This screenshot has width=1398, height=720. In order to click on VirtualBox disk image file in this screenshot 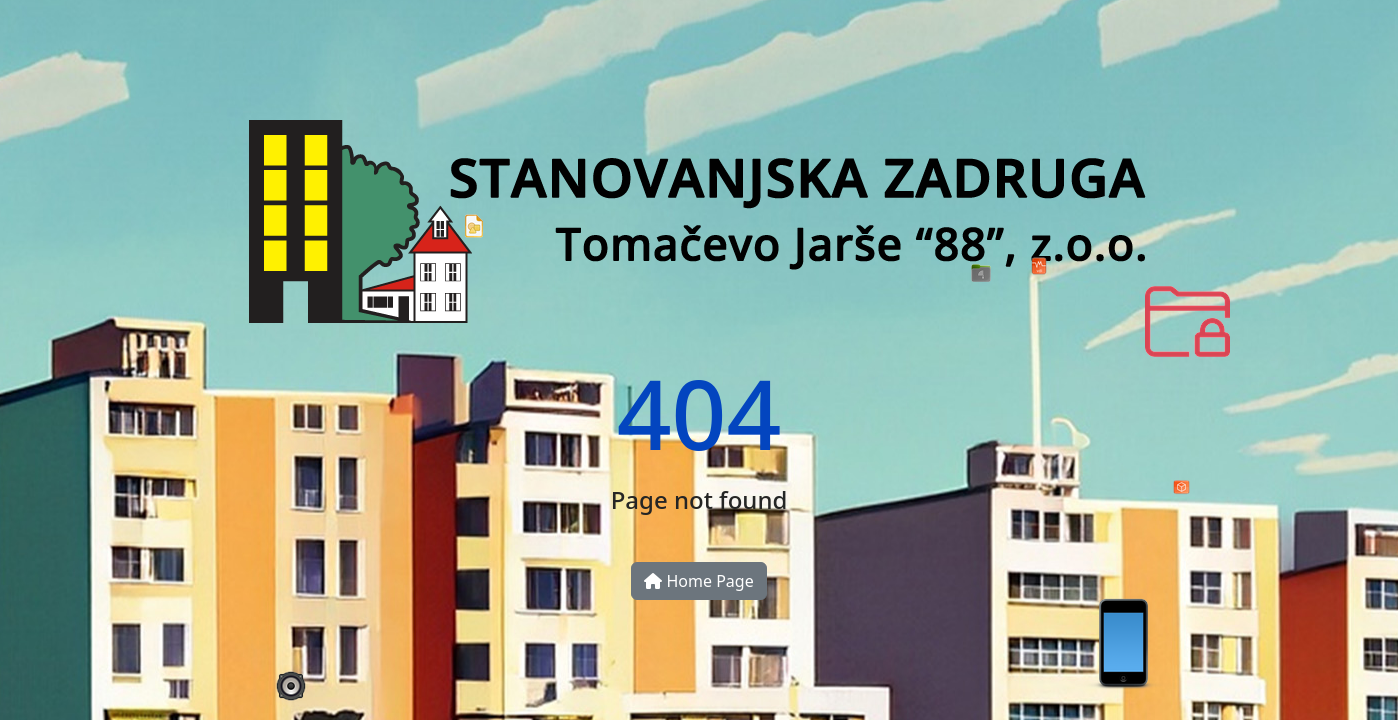, I will do `click(1039, 266)`.